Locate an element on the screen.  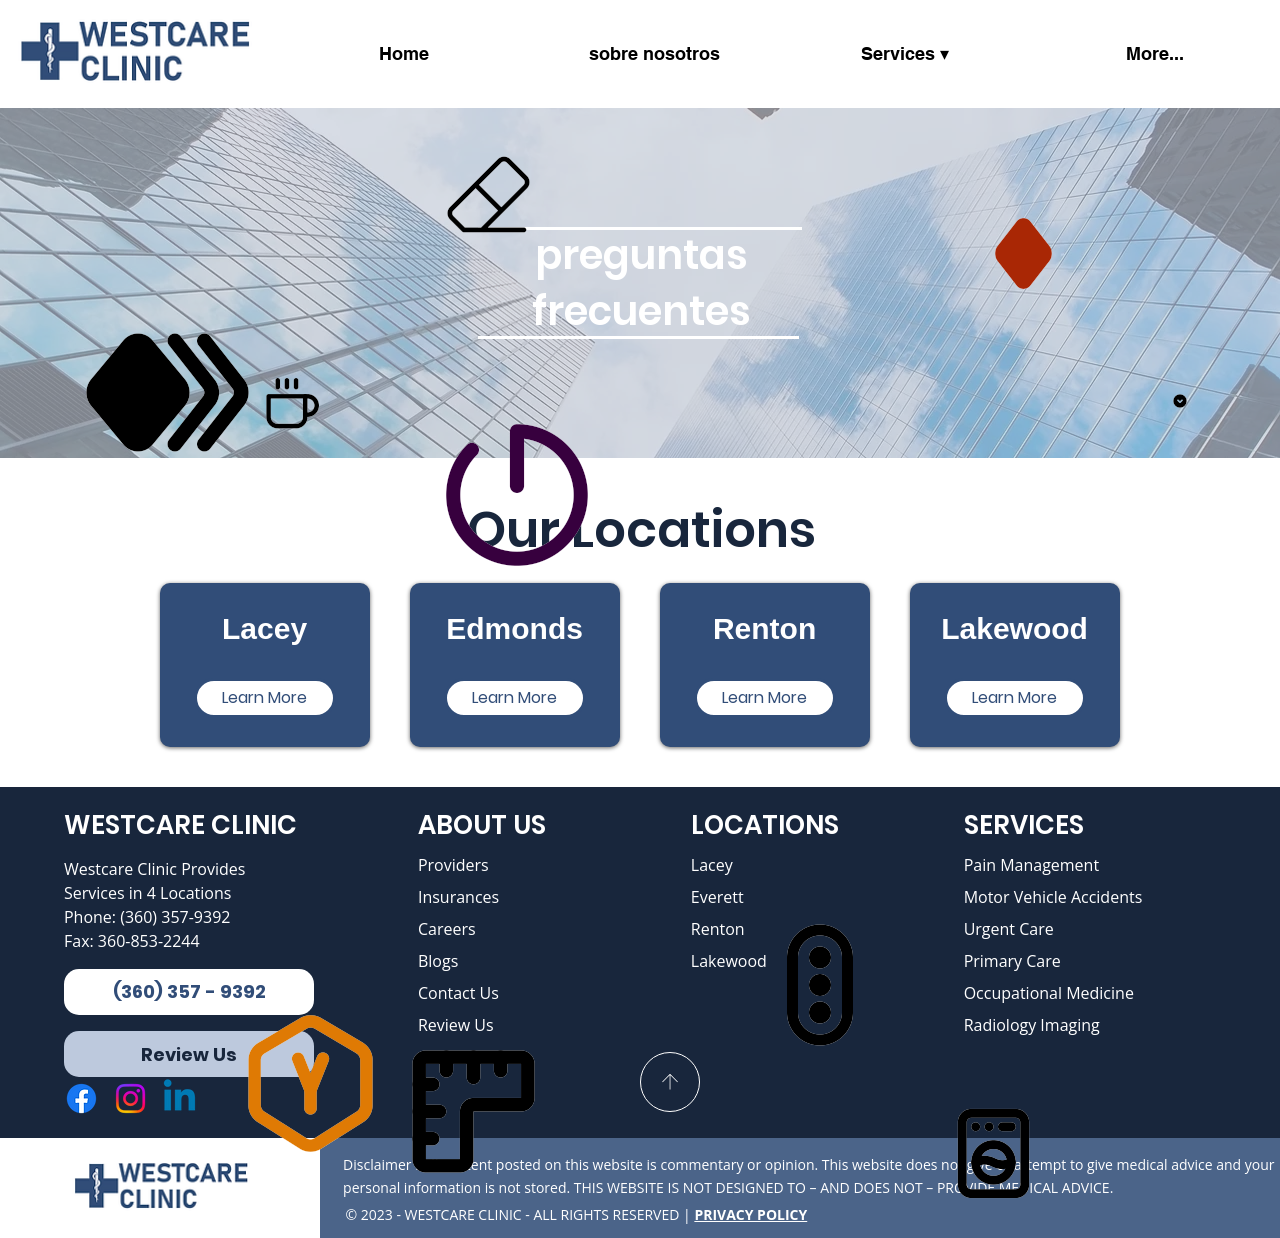
indicates a category or section labeled "Y" is located at coordinates (310, 1083).